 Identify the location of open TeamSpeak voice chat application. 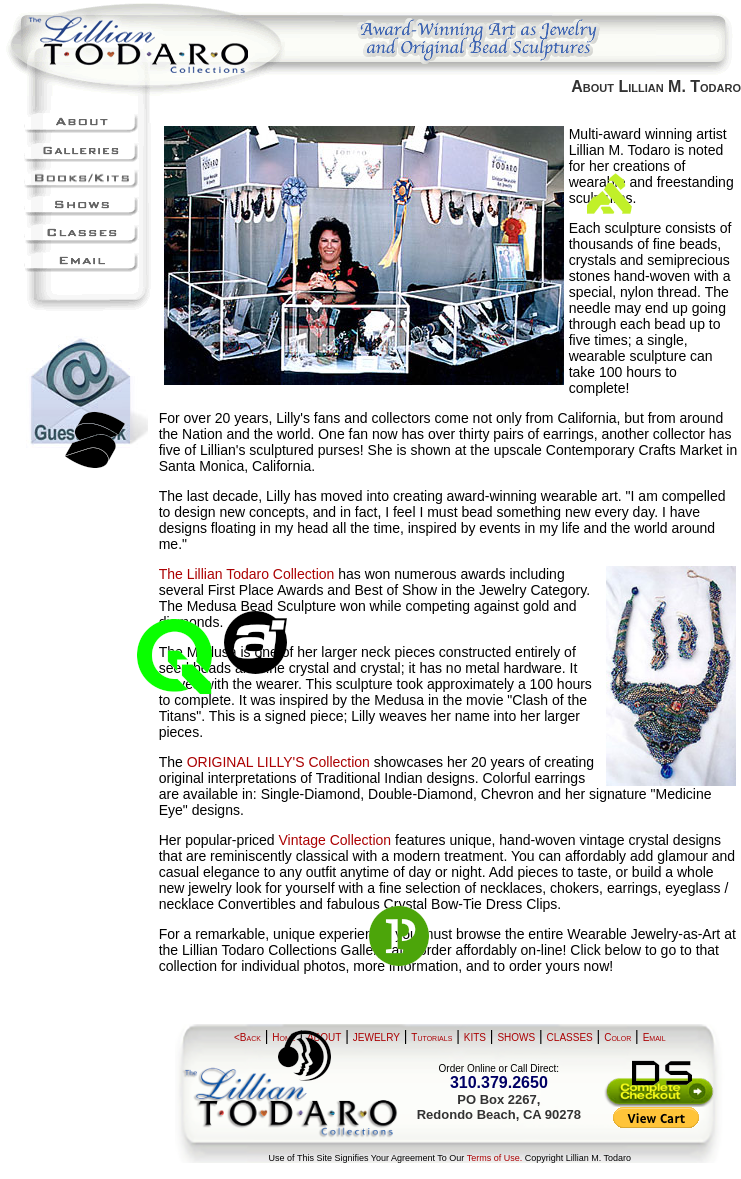
(304, 1055).